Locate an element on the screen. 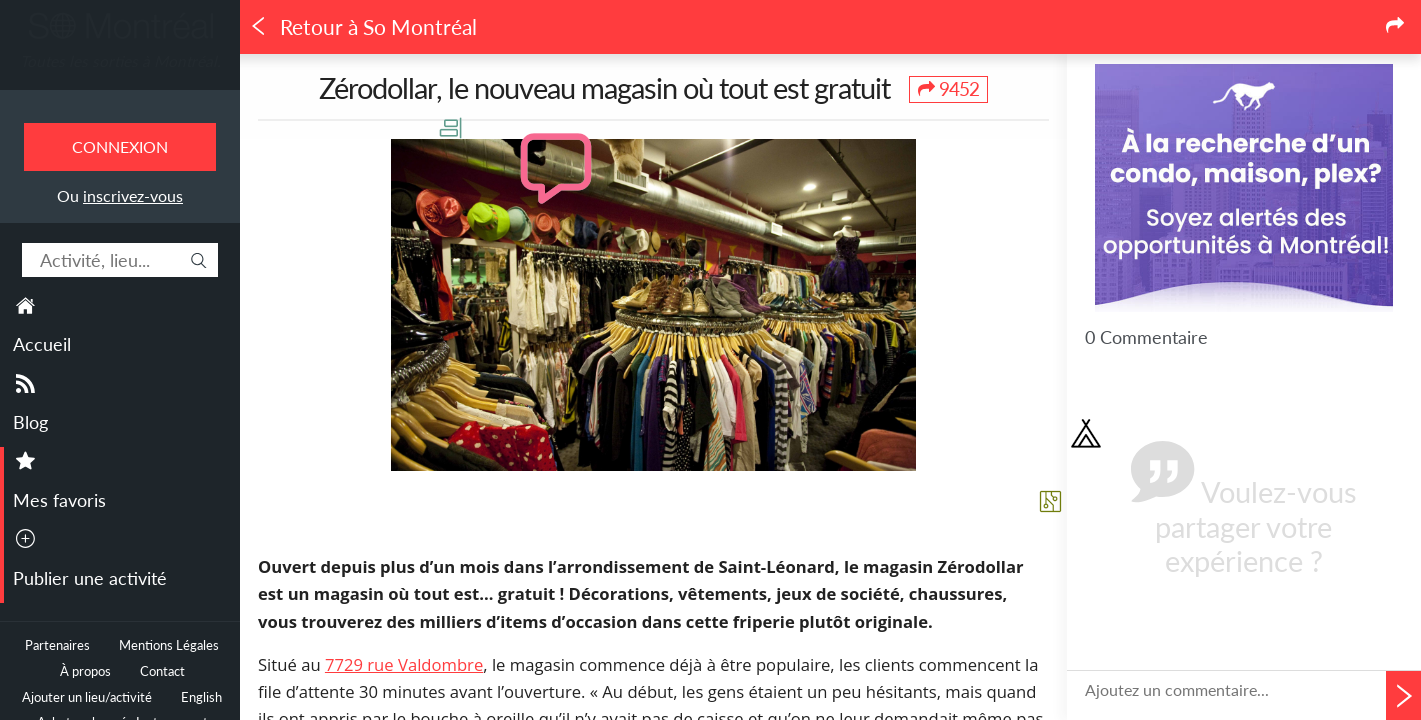 This screenshot has height=720, width=1421. open chat or messaging is located at coordinates (556, 164).